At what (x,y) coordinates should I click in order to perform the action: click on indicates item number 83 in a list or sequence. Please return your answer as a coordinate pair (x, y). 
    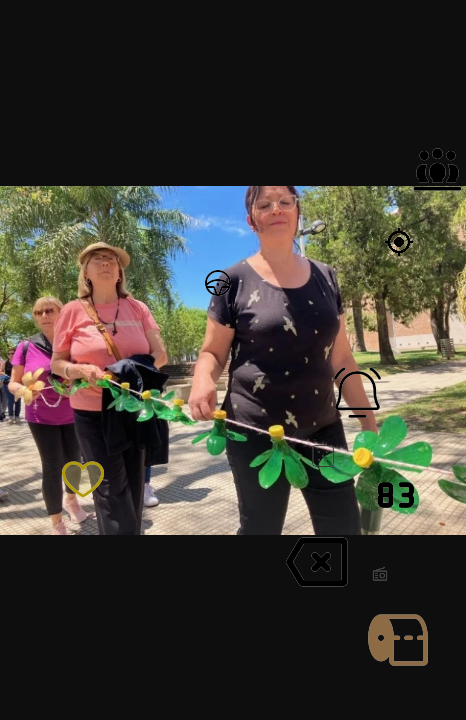
    Looking at the image, I should click on (396, 495).